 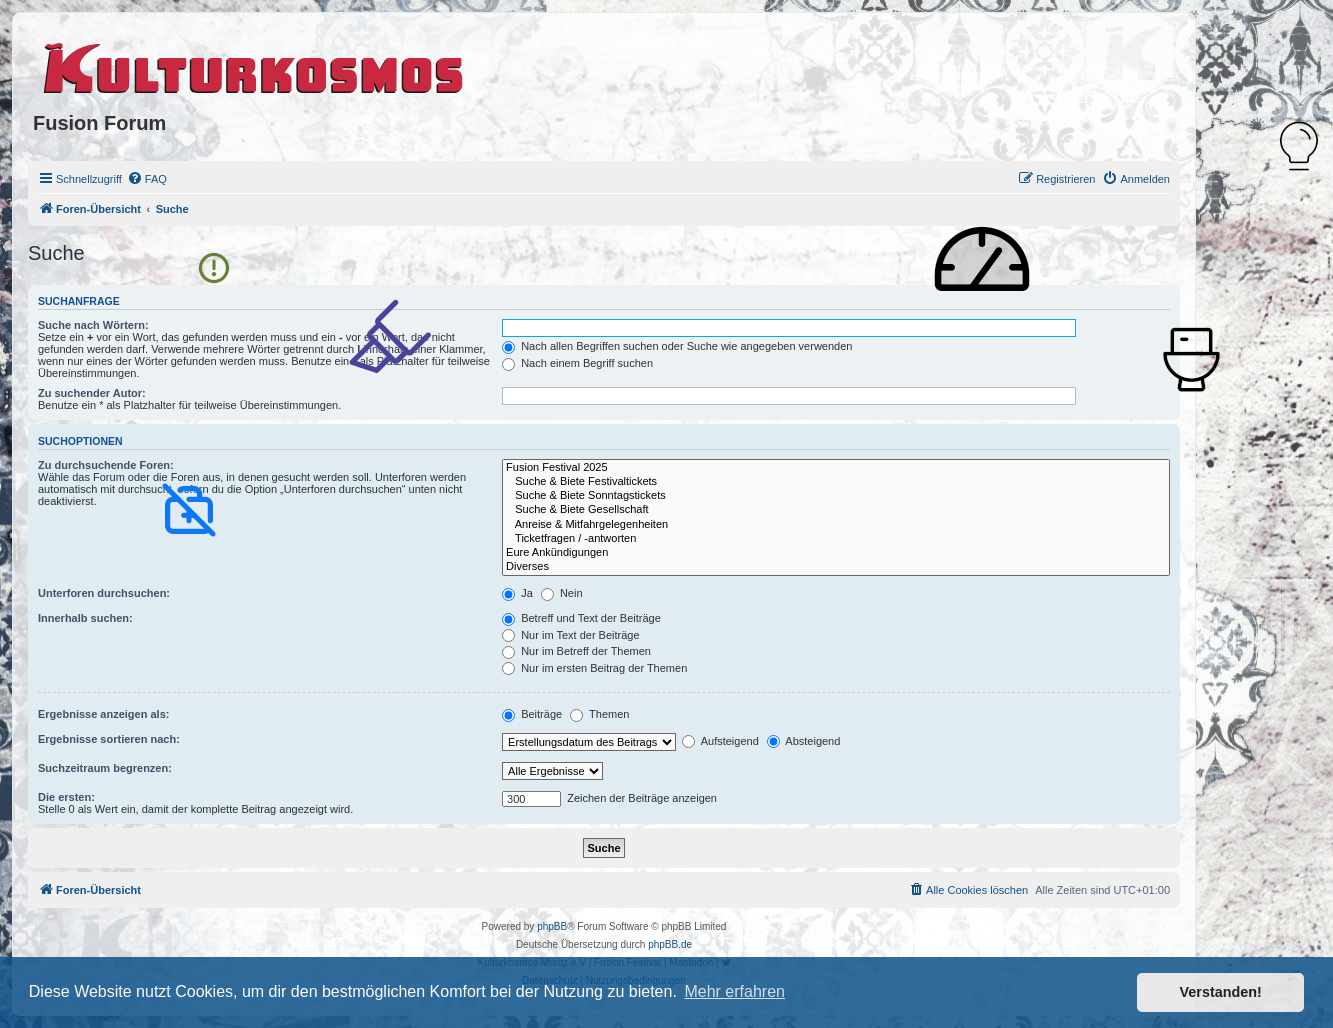 I want to click on view performance or speed metrics, so click(x=982, y=264).